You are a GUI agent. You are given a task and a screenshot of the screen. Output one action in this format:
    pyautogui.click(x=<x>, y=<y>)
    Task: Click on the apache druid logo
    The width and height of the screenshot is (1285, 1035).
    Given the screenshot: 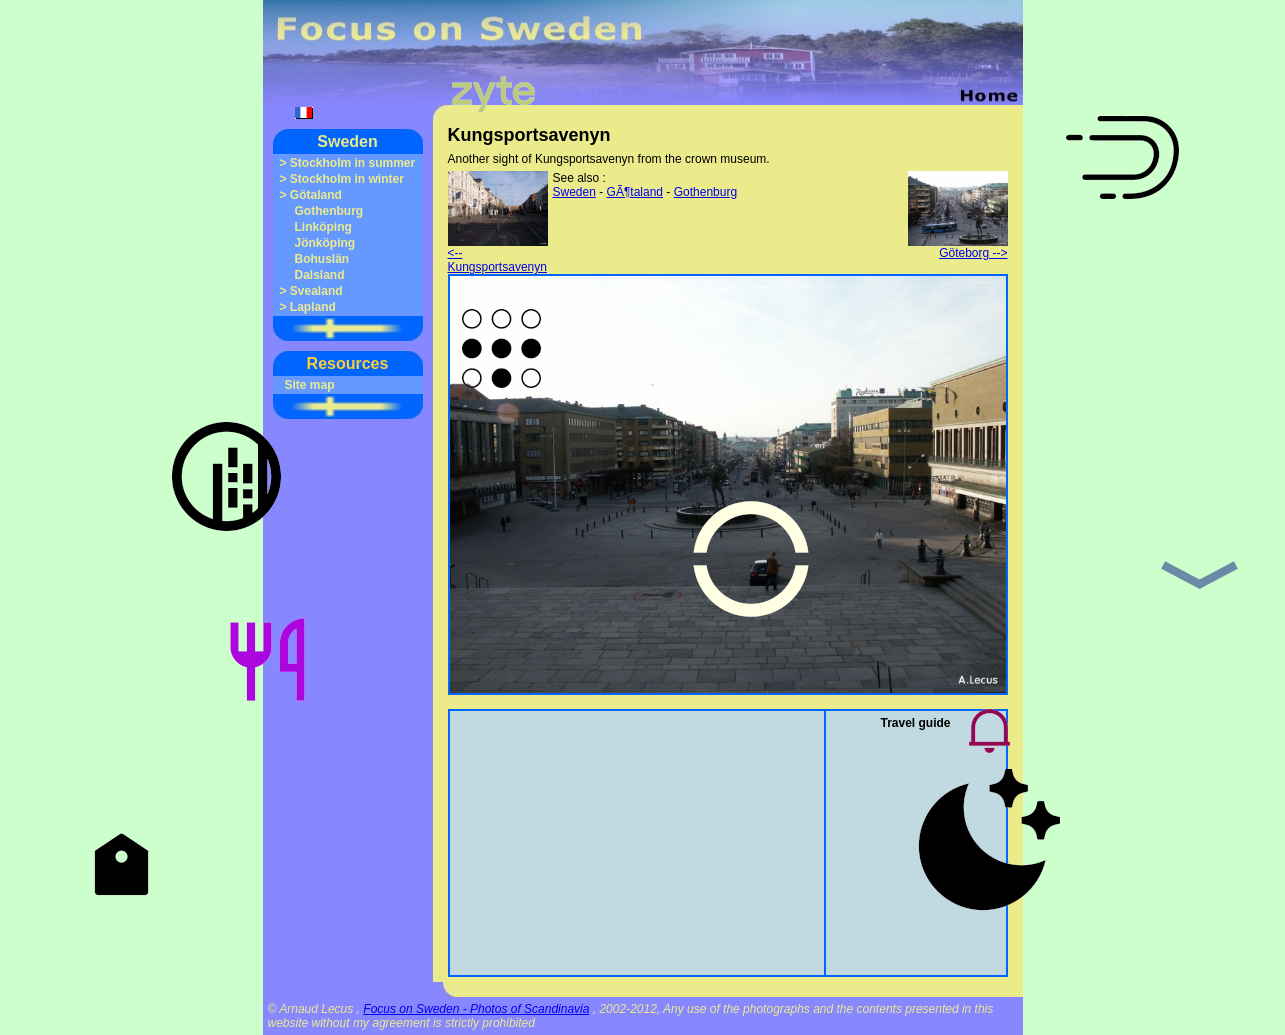 What is the action you would take?
    pyautogui.click(x=1122, y=157)
    